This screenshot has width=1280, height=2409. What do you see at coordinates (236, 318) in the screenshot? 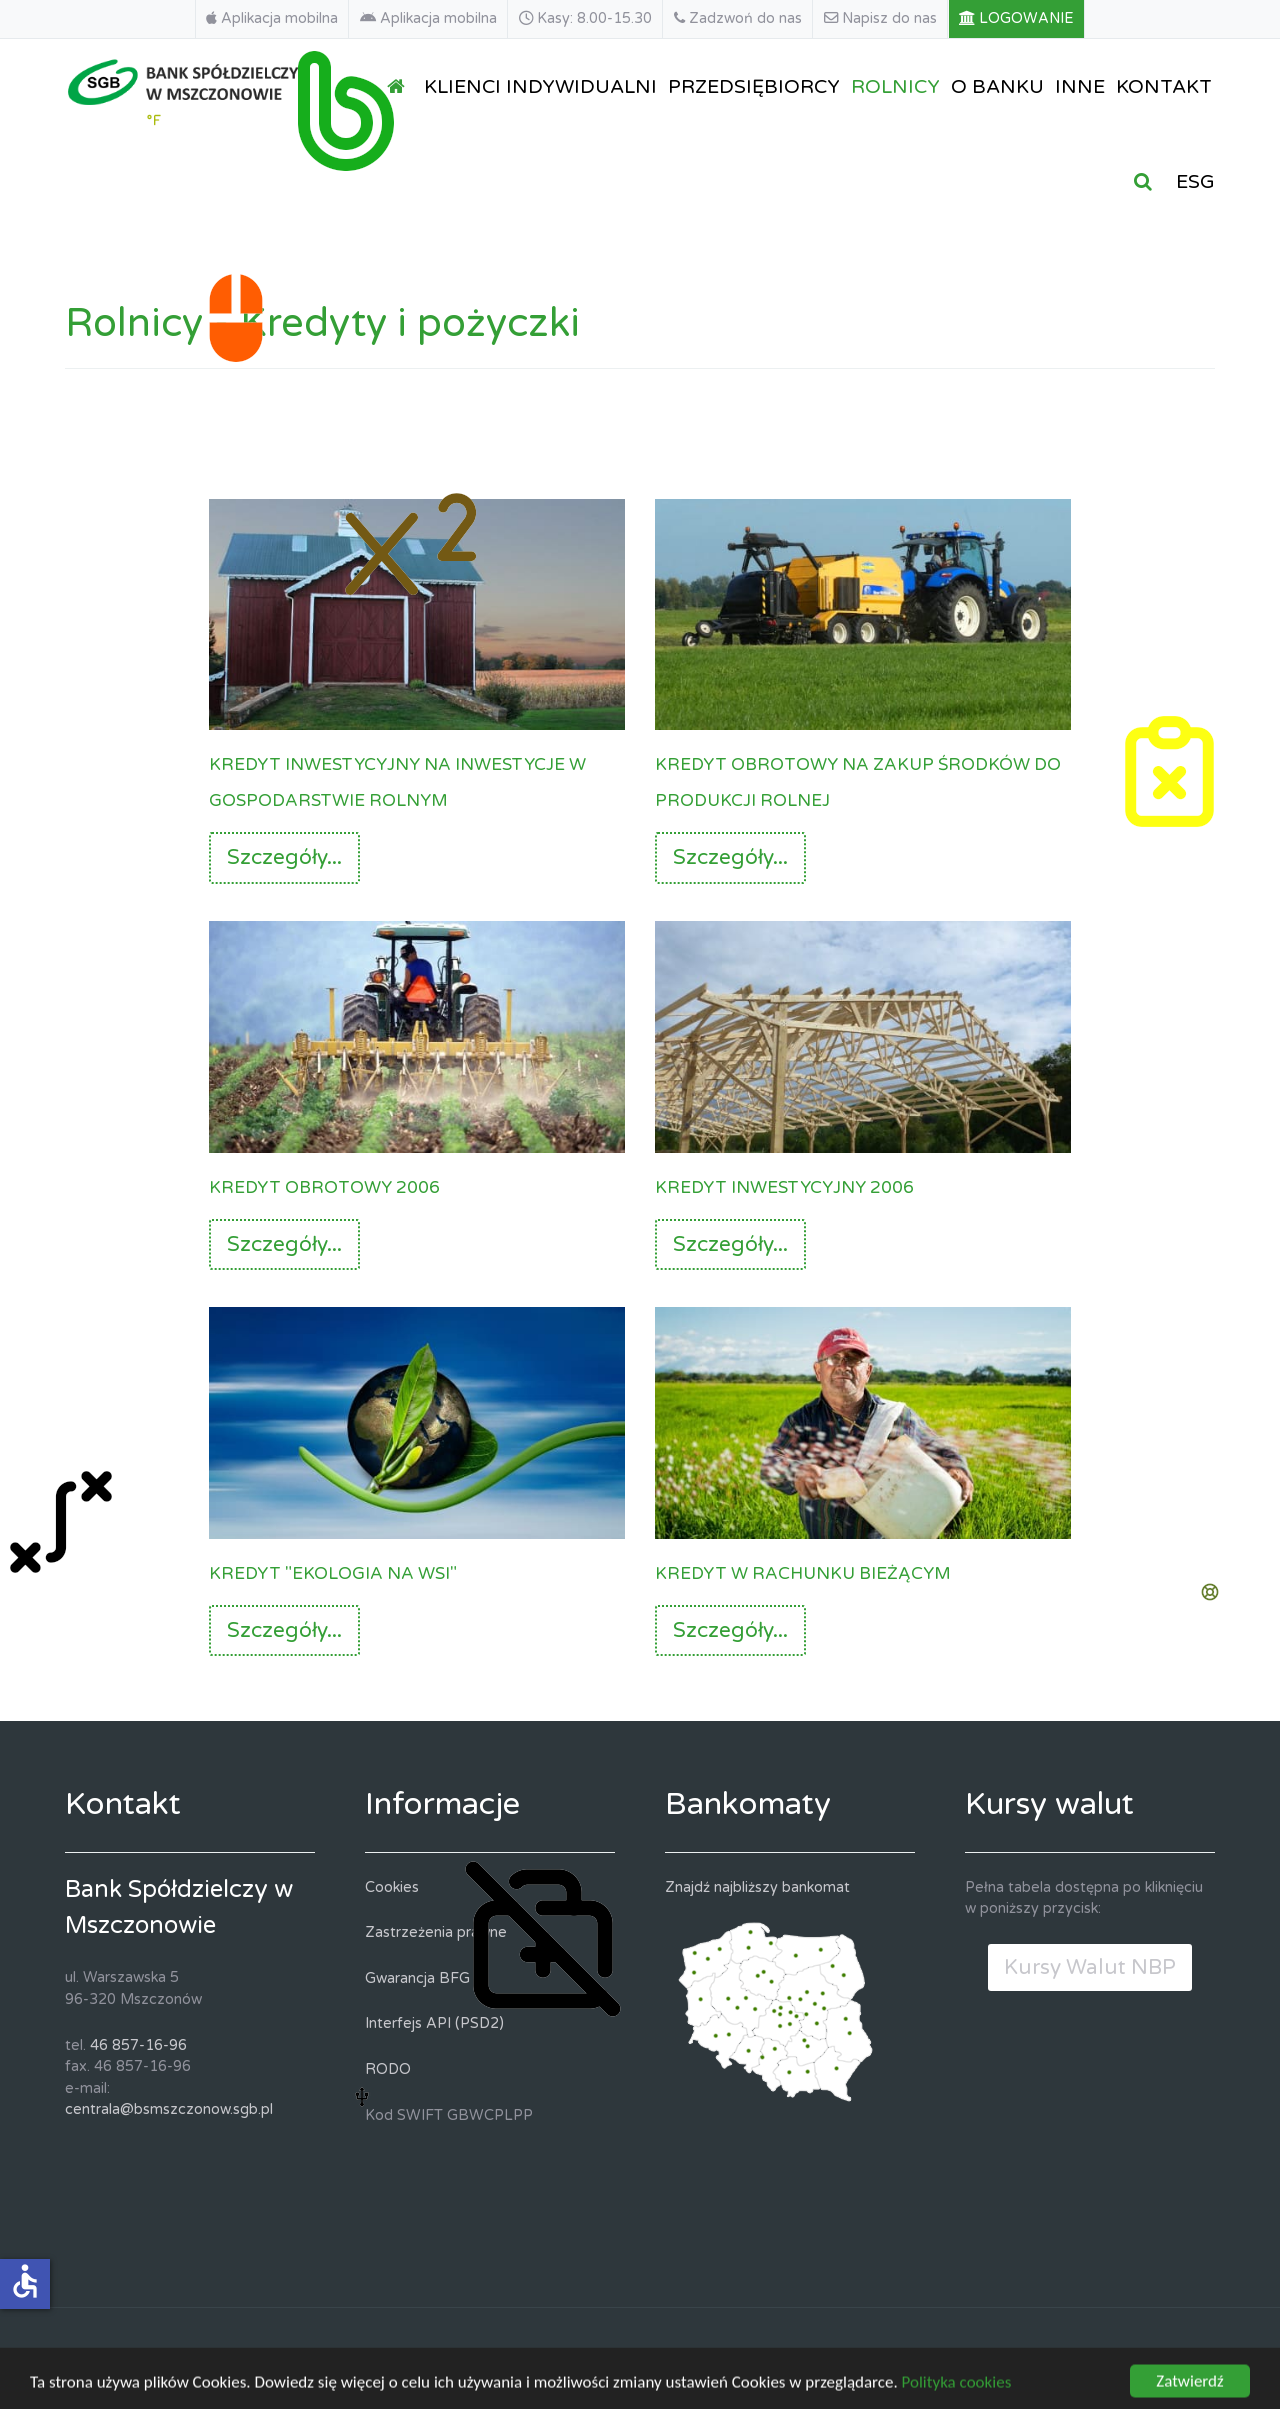
I see `indicates mouse input is available or required` at bounding box center [236, 318].